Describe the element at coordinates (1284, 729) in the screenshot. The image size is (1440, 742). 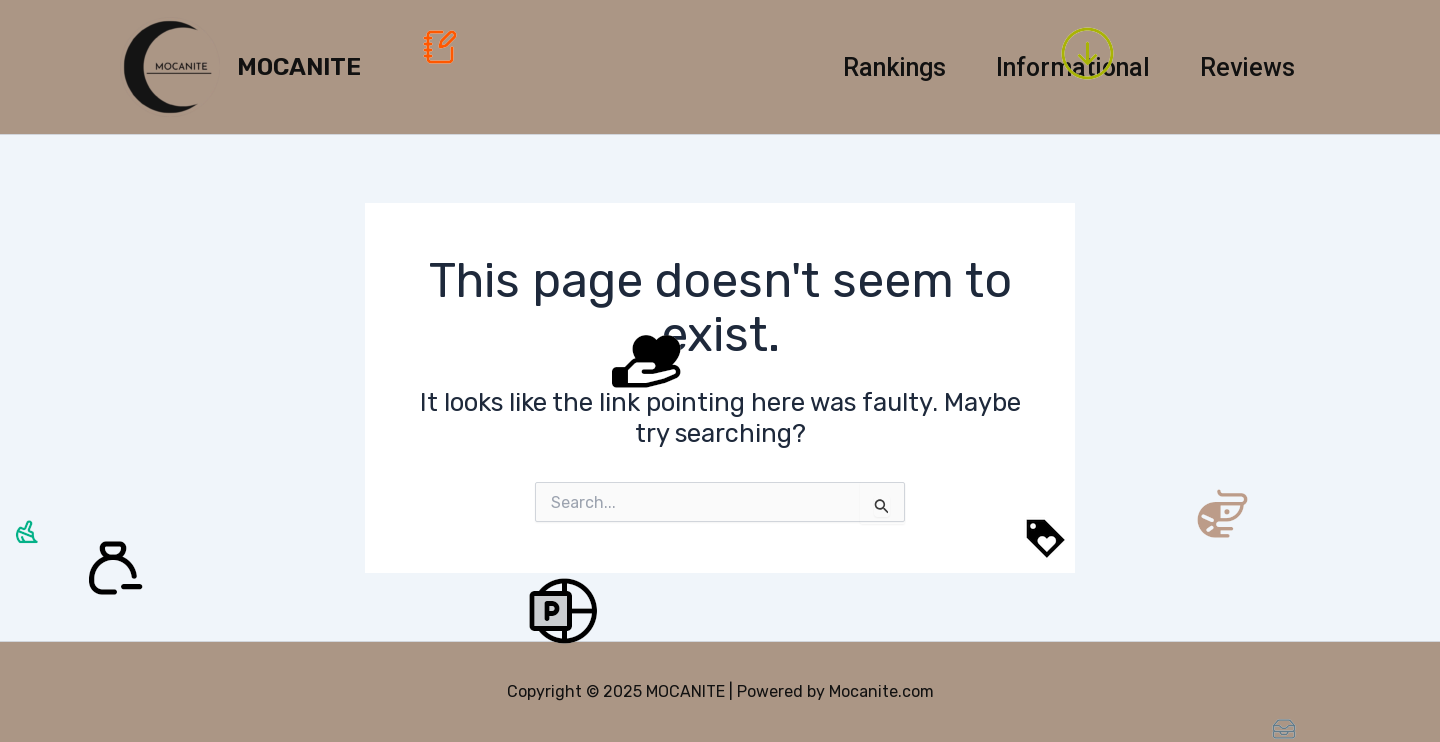
I see `view all inboxes` at that location.